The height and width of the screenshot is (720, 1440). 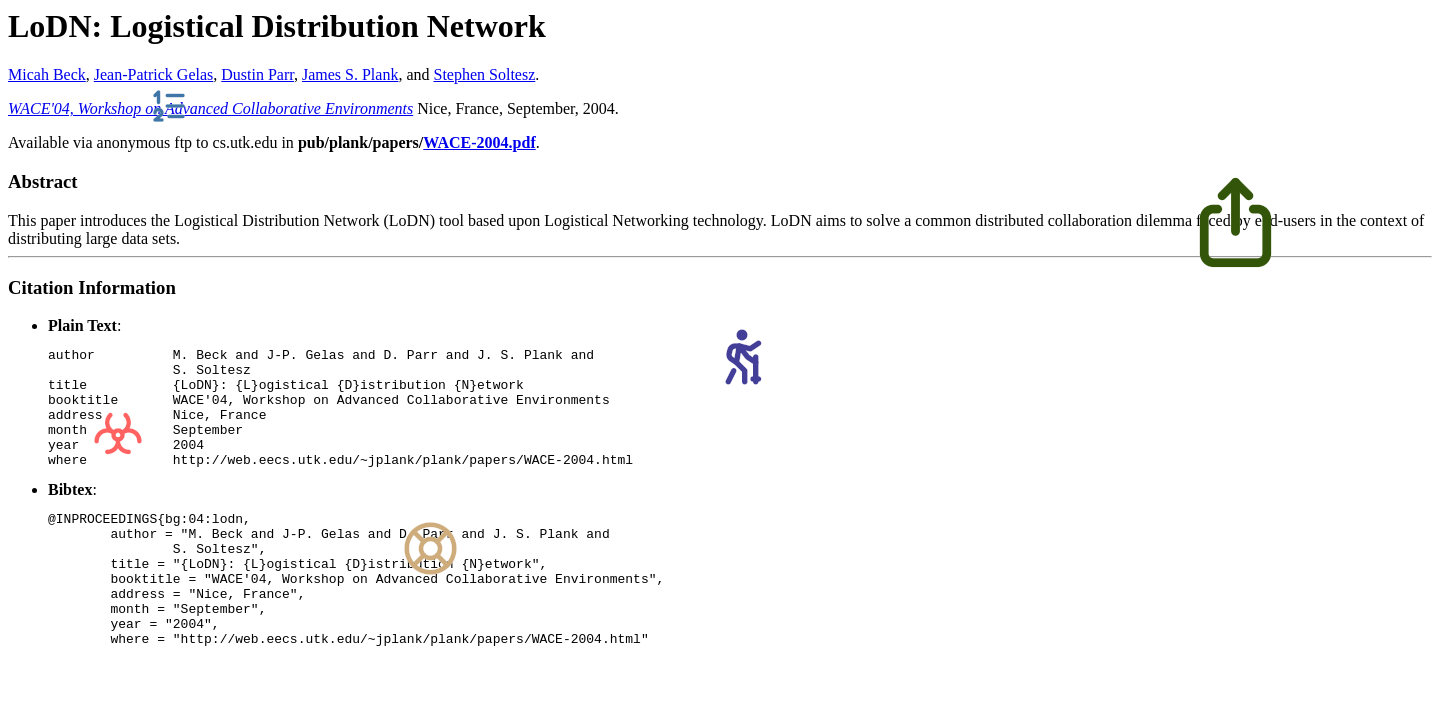 What do you see at coordinates (169, 106) in the screenshot?
I see `create a numbered list` at bounding box center [169, 106].